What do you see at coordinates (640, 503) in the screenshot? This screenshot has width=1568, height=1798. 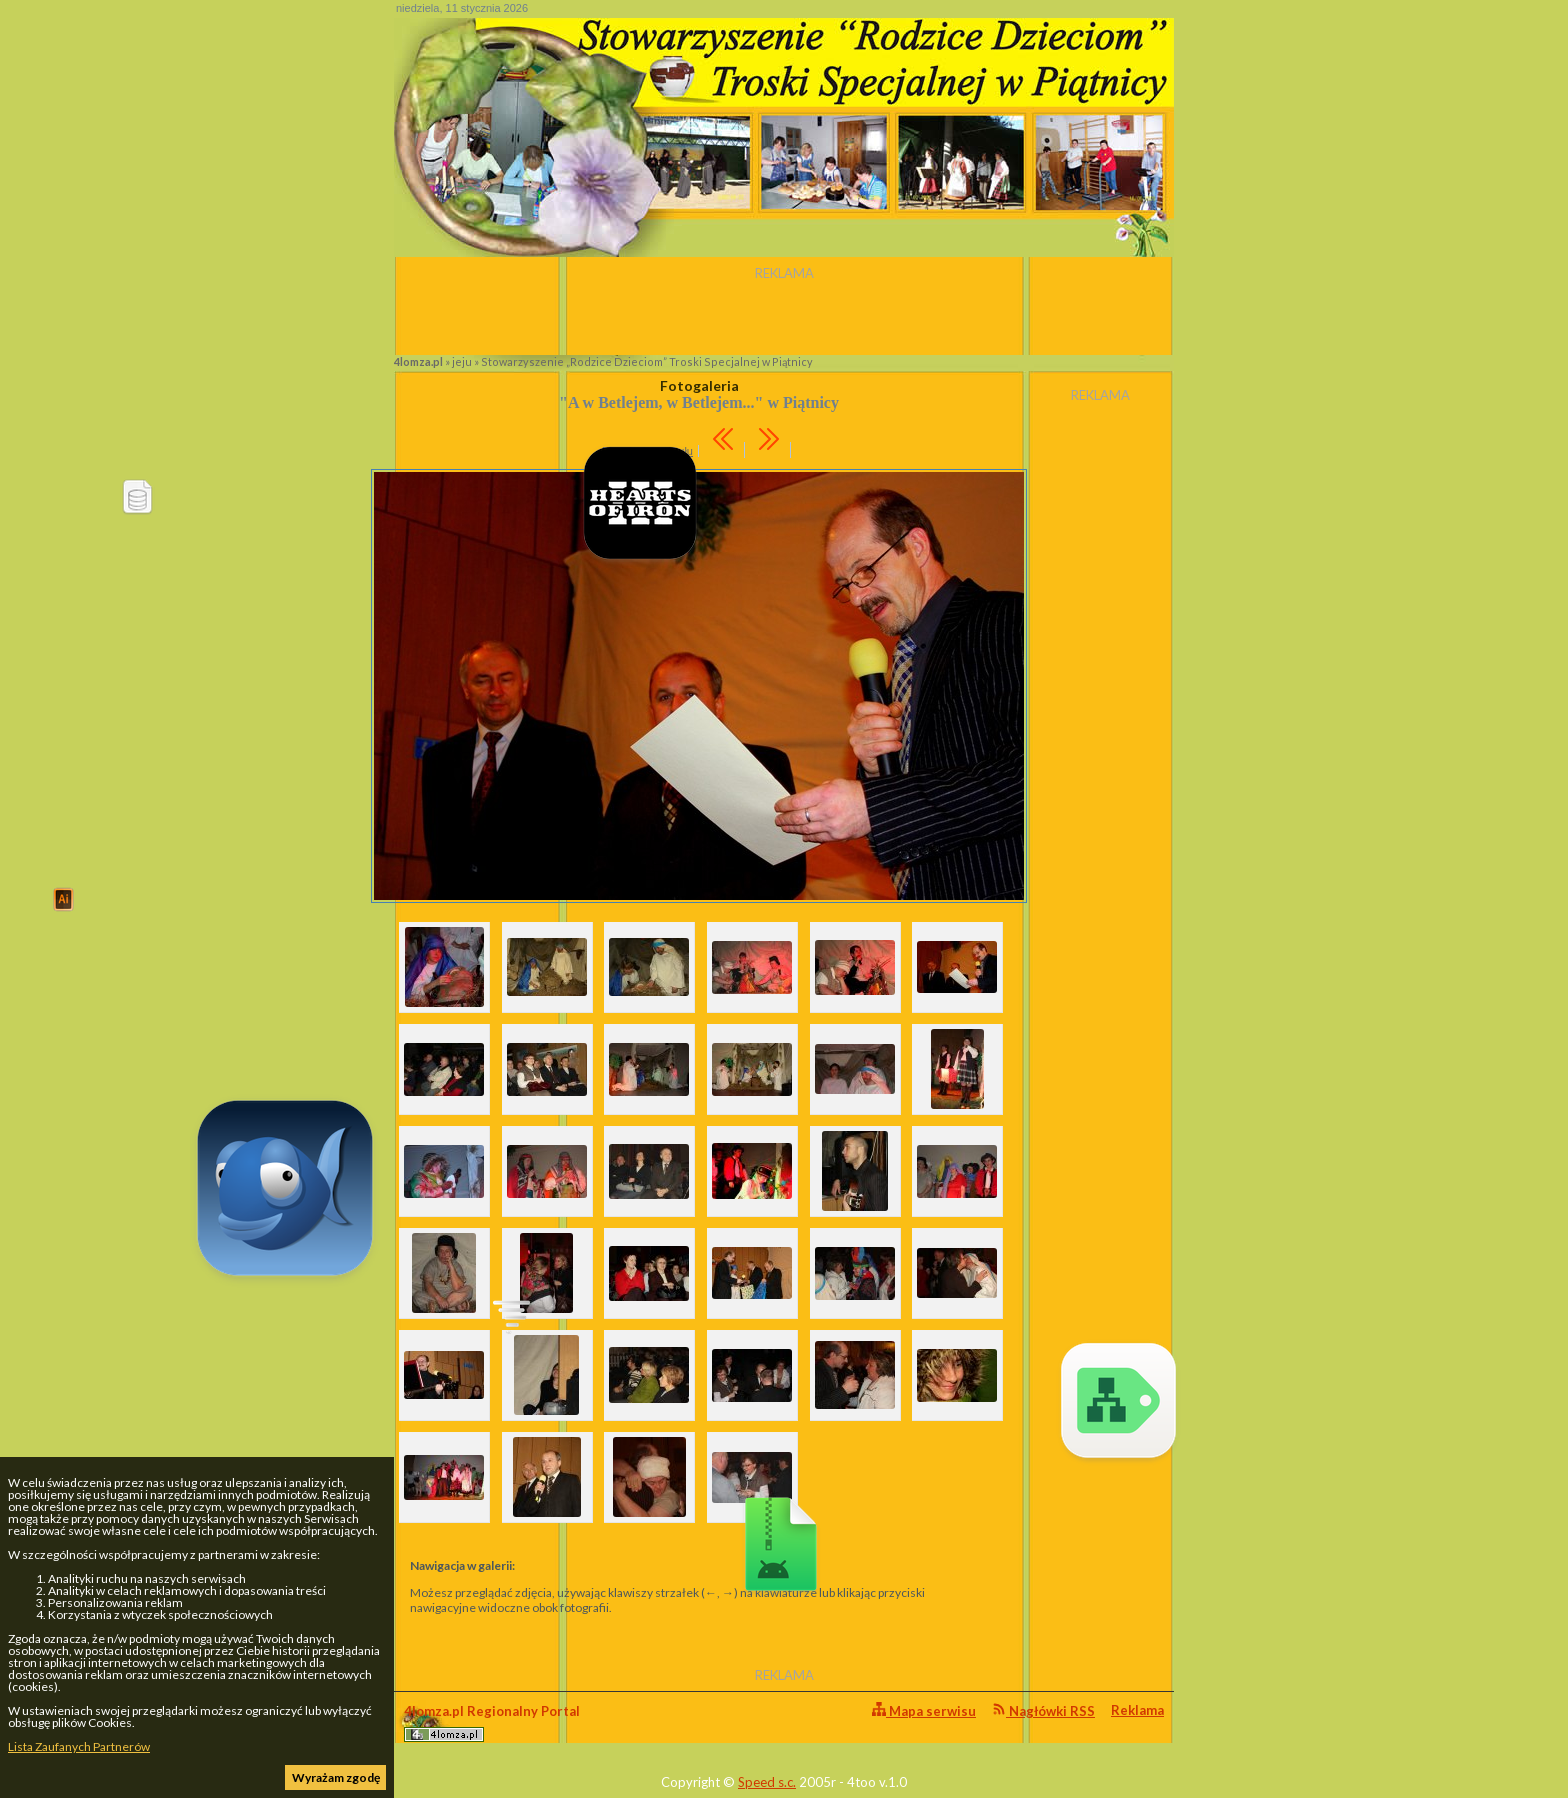 I see `launch Hearts of Iron 3 strategy game` at bounding box center [640, 503].